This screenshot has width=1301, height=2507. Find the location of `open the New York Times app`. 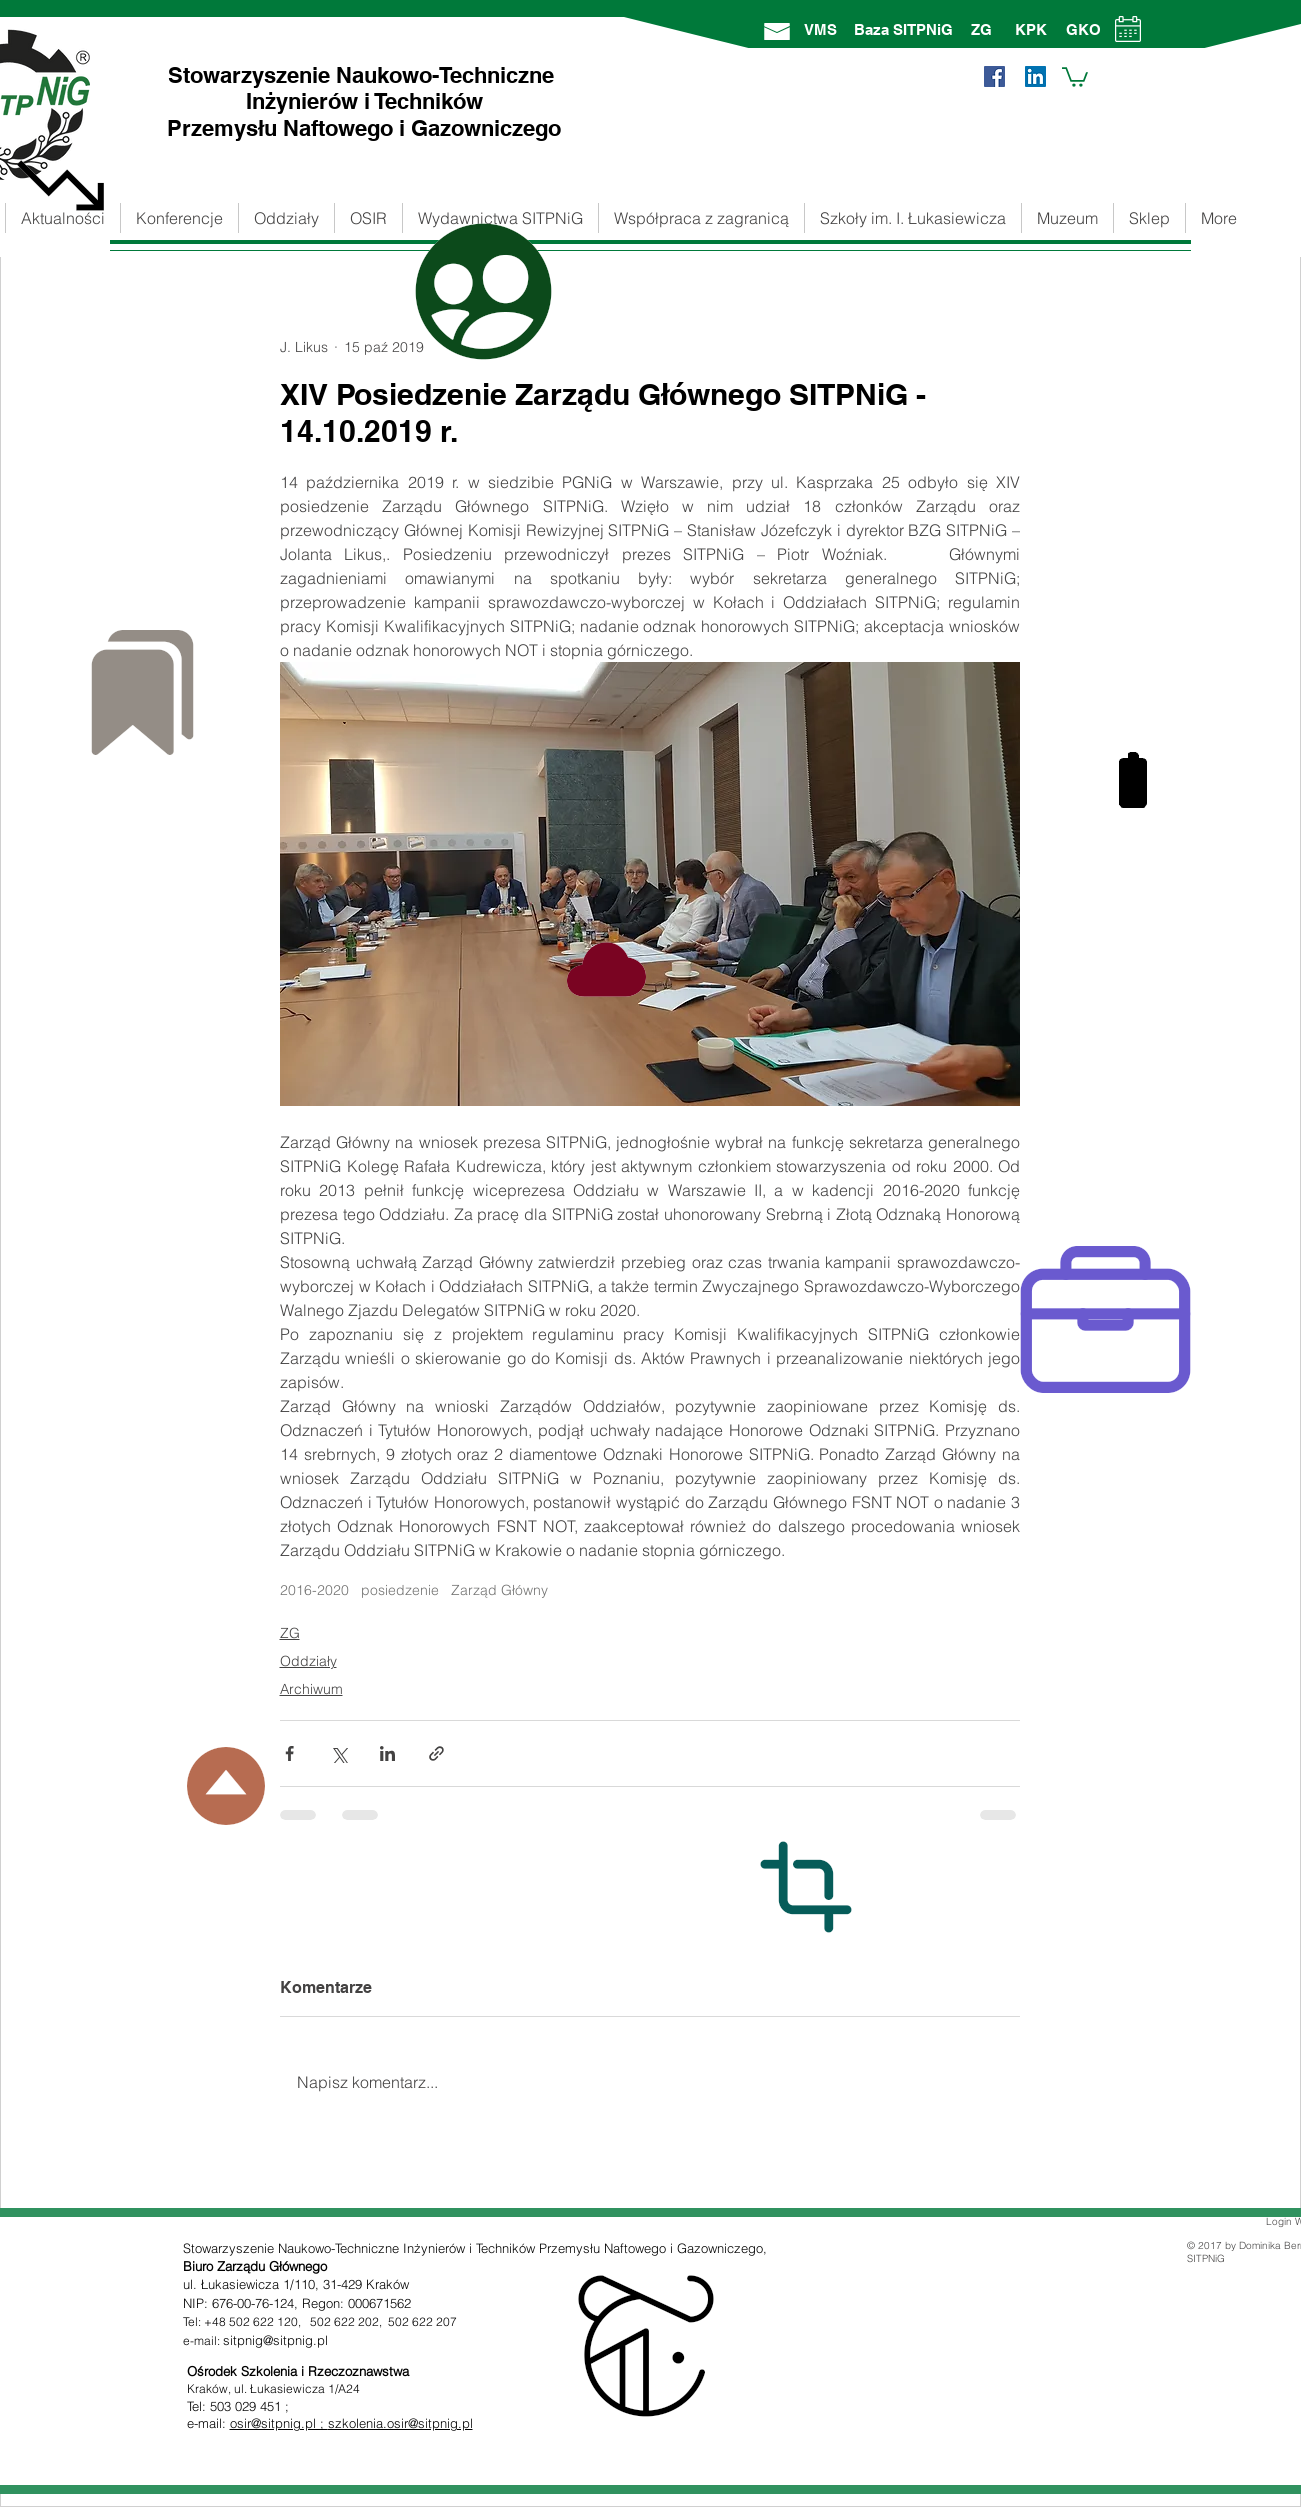

open the New York Times app is located at coordinates (646, 2343).